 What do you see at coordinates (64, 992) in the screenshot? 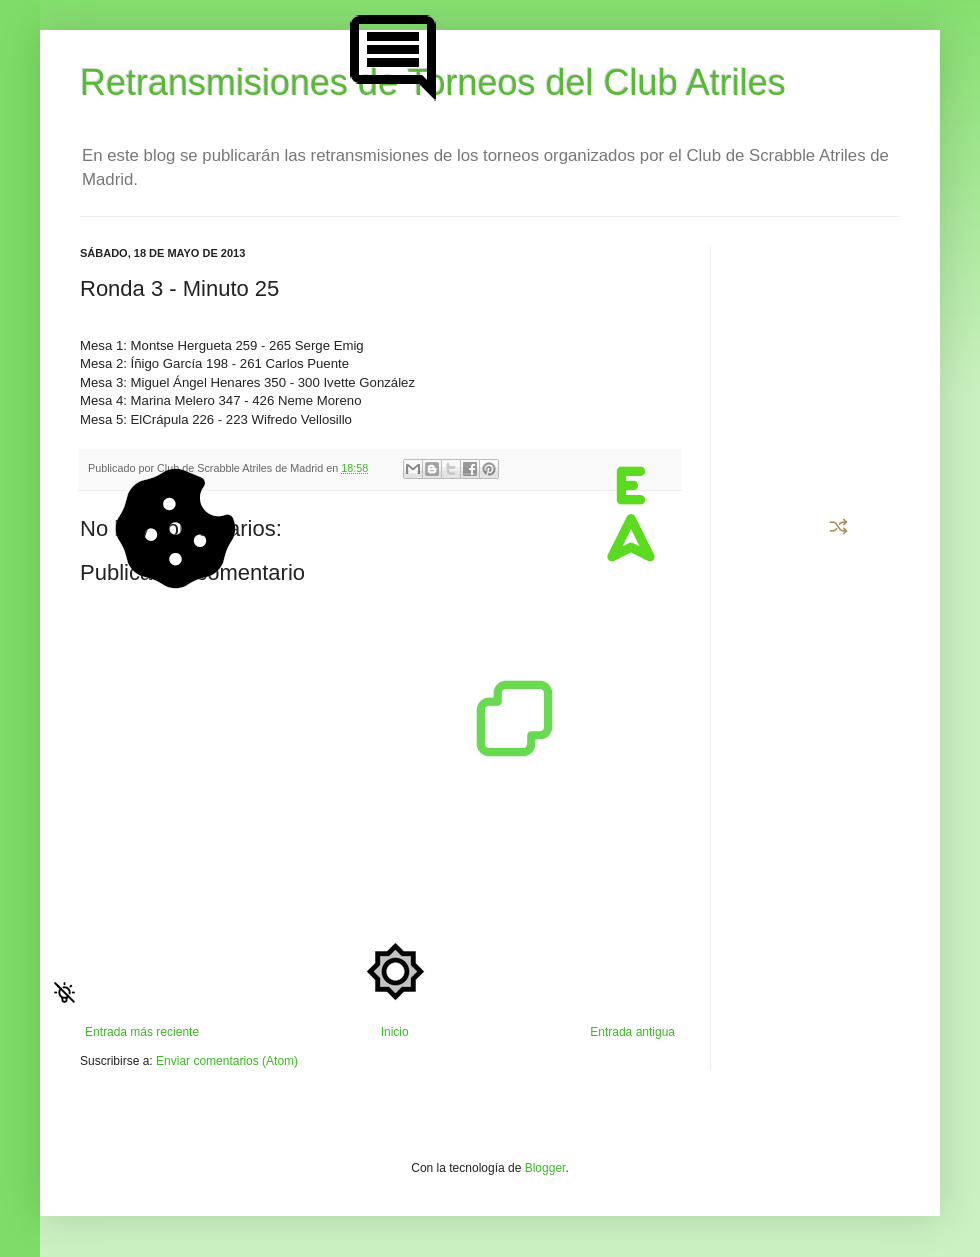
I see `disable light mode or brightness` at bounding box center [64, 992].